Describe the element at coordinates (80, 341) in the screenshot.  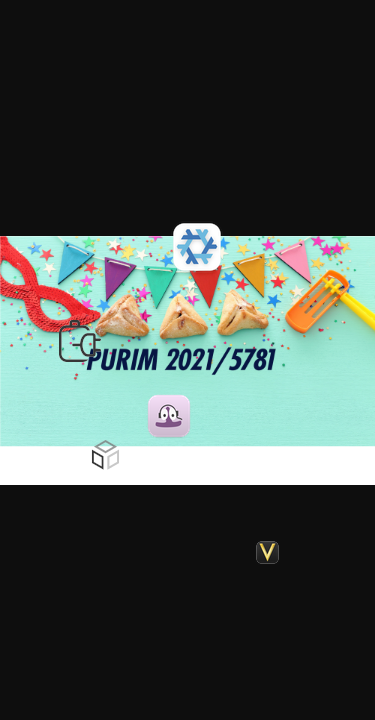
I see `access power and battery settings` at that location.